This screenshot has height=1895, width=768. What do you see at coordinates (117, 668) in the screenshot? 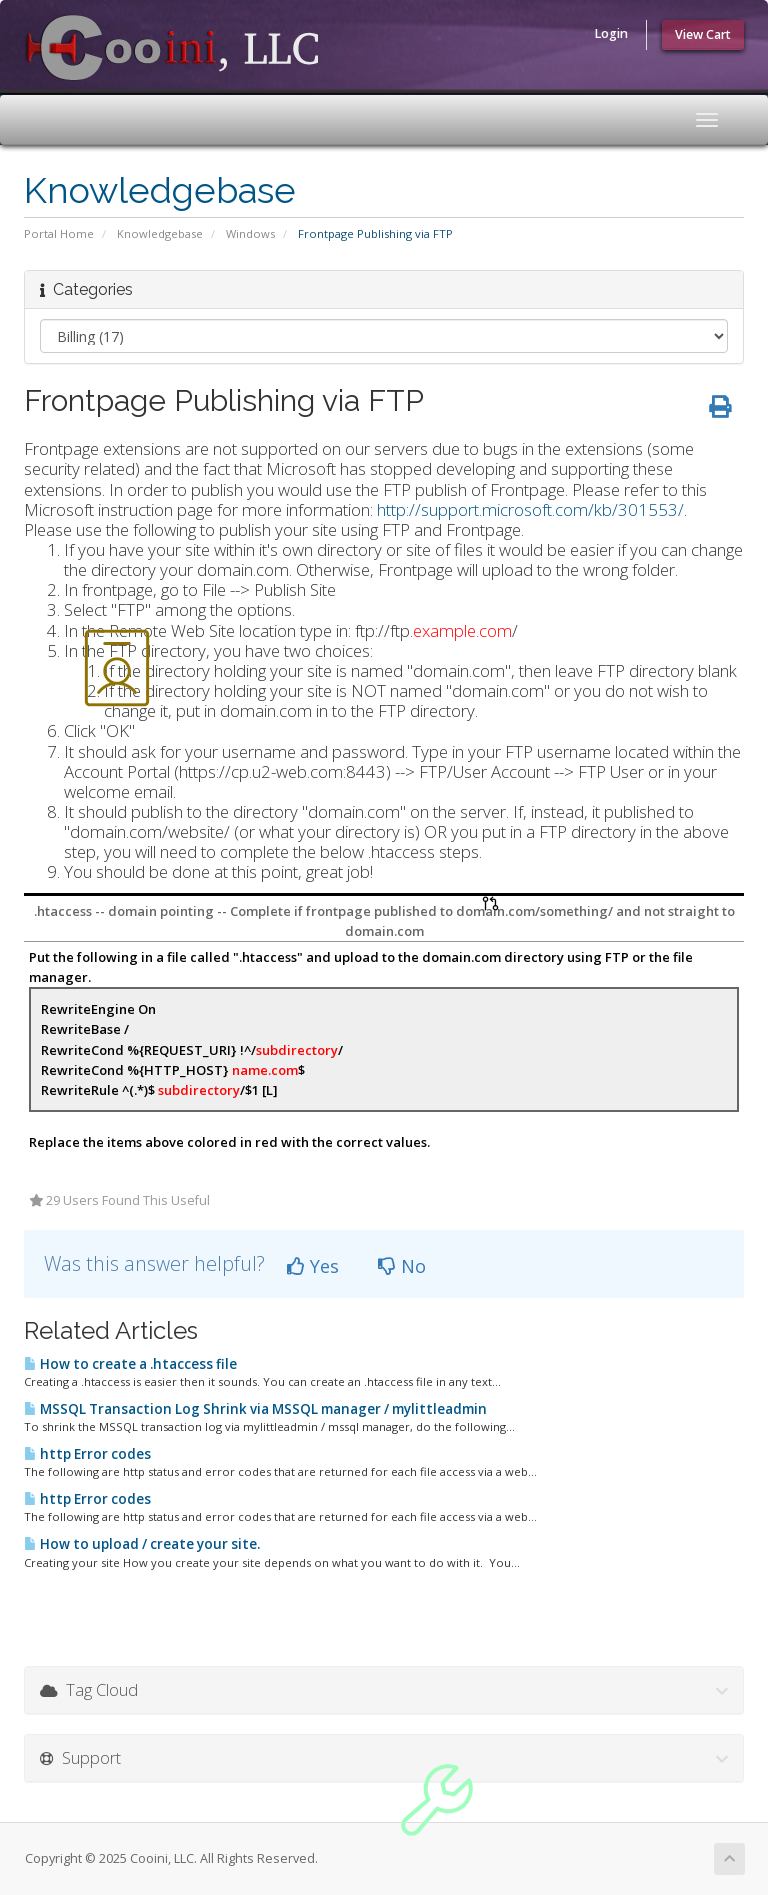
I see `view your profile or identification details` at bounding box center [117, 668].